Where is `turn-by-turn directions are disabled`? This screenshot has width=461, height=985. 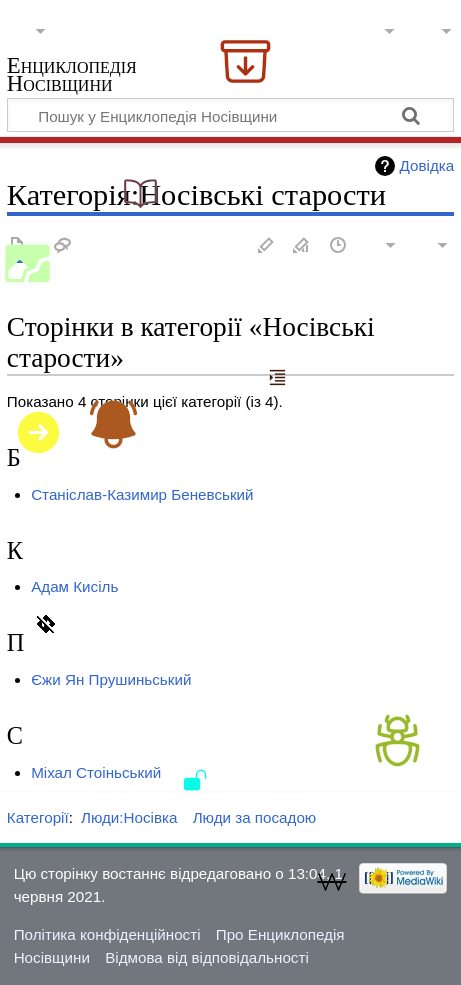 turn-by-turn directions are disabled is located at coordinates (46, 624).